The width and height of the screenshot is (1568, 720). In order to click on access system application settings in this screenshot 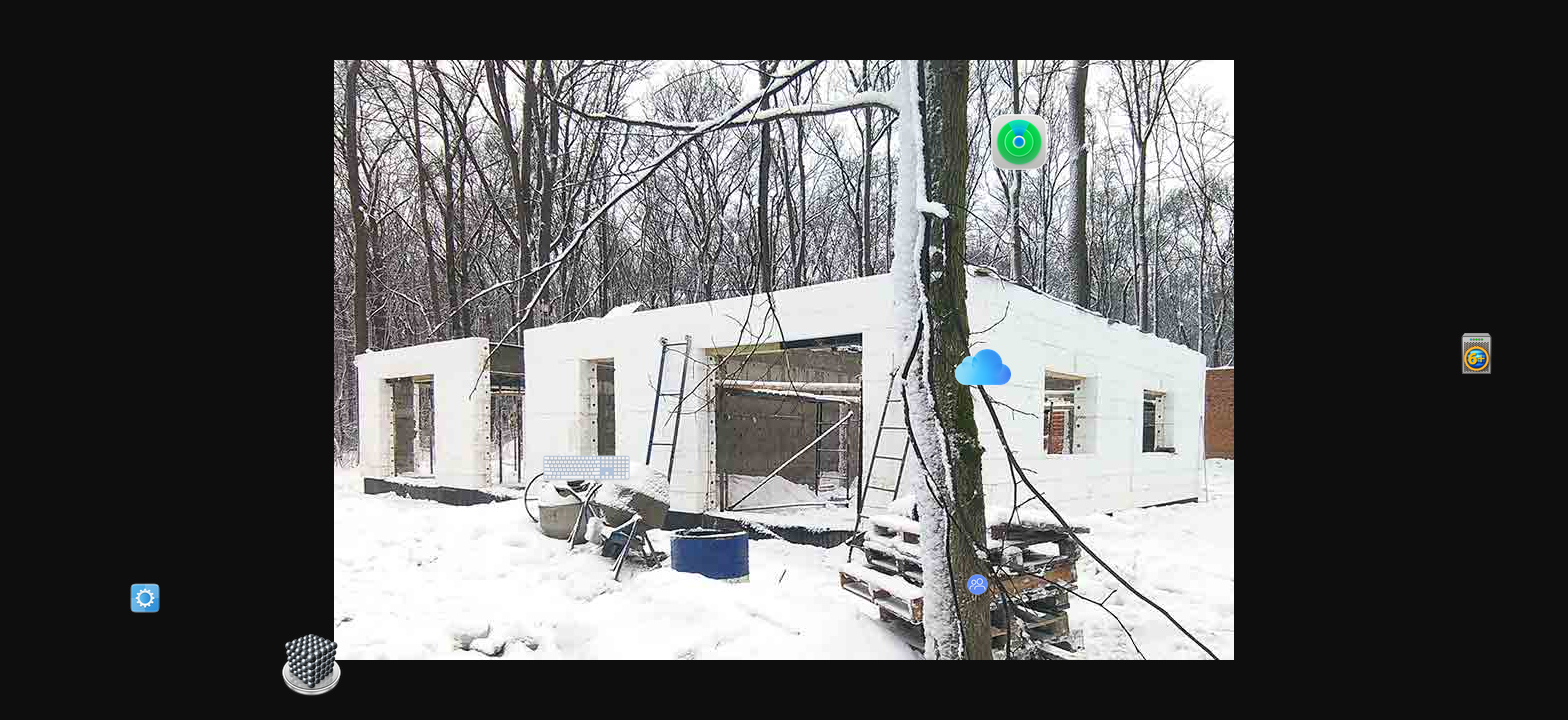, I will do `click(145, 598)`.